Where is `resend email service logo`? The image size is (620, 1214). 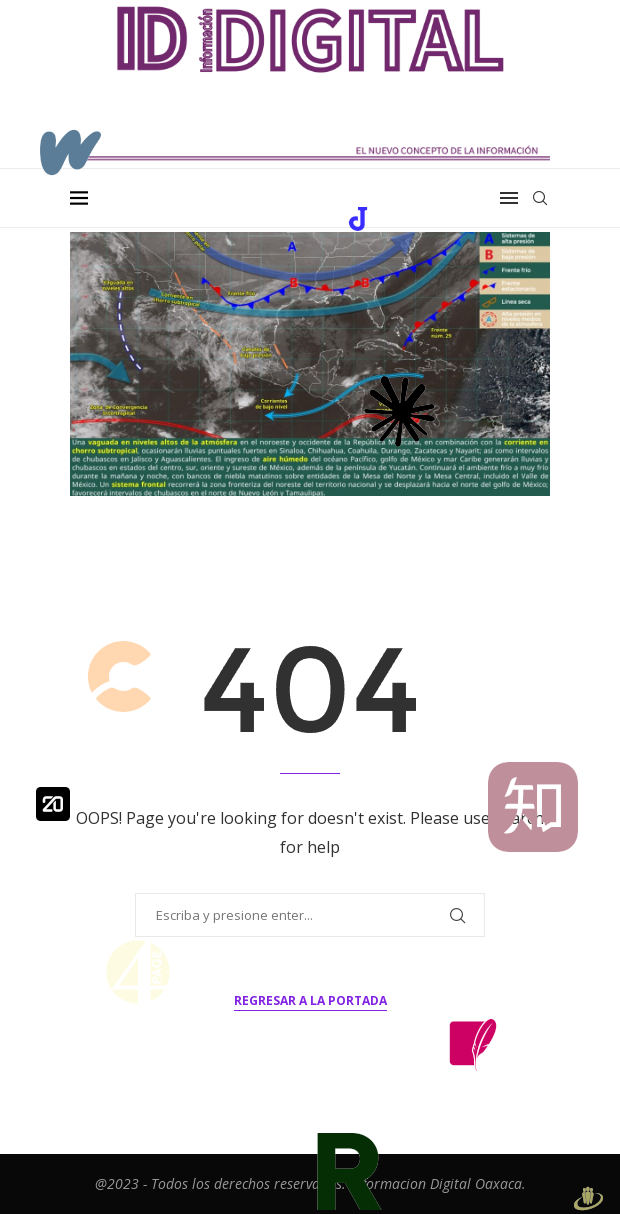
resend email service logo is located at coordinates (349, 1171).